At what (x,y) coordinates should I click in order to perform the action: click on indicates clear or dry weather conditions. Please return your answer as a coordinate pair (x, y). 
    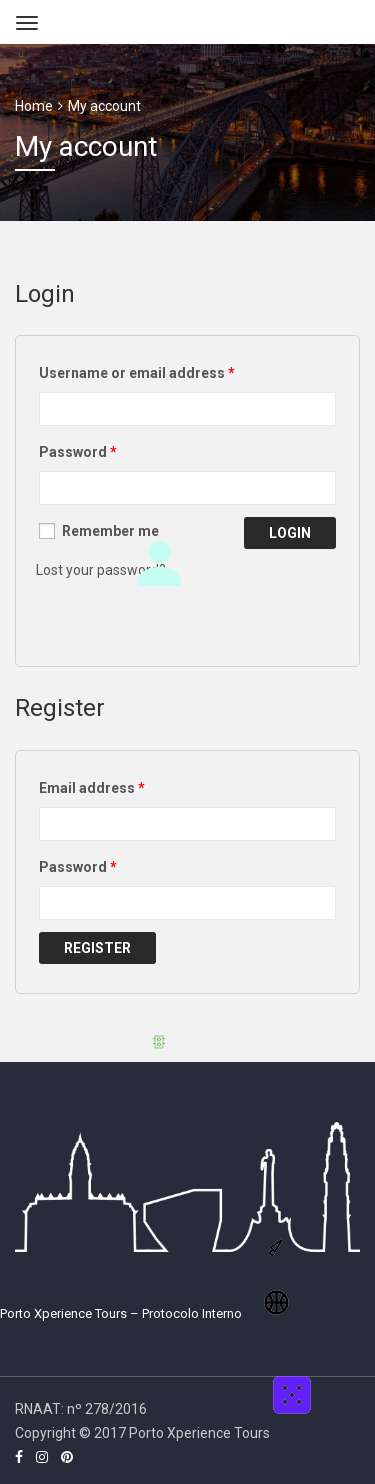
    Looking at the image, I should click on (276, 1247).